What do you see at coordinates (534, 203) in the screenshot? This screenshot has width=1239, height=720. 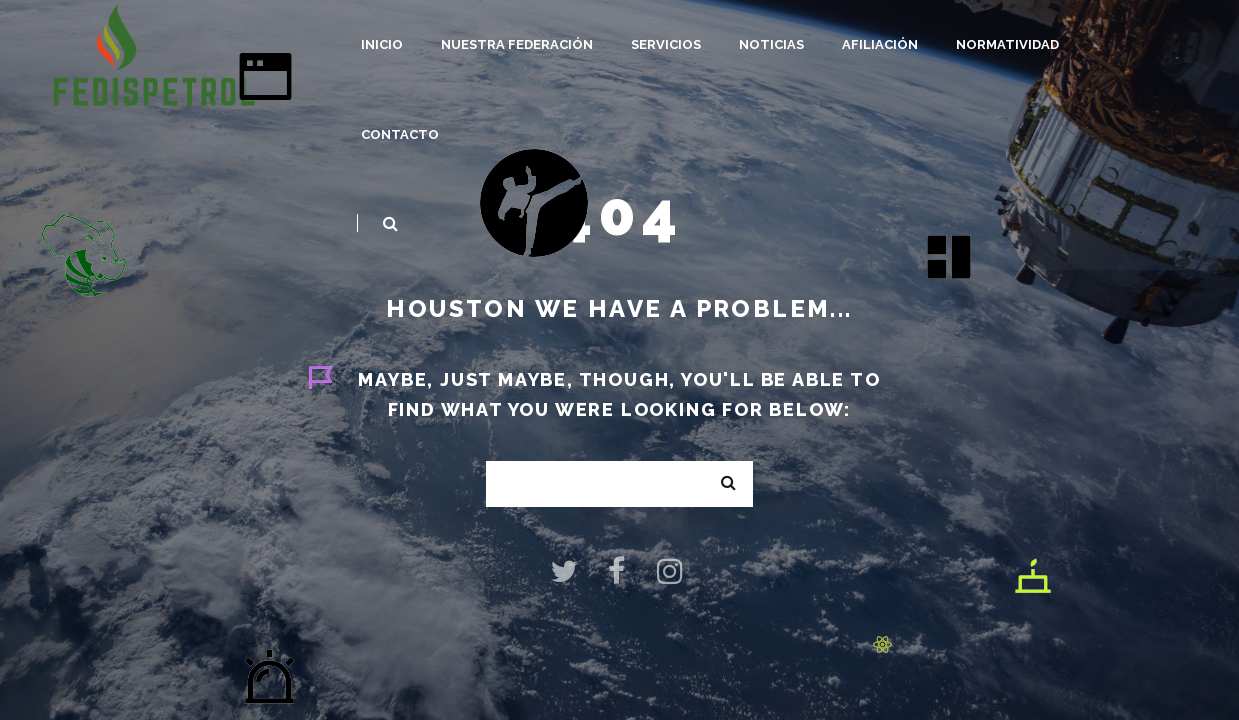 I see `sidekiq background job processing service logo` at bounding box center [534, 203].